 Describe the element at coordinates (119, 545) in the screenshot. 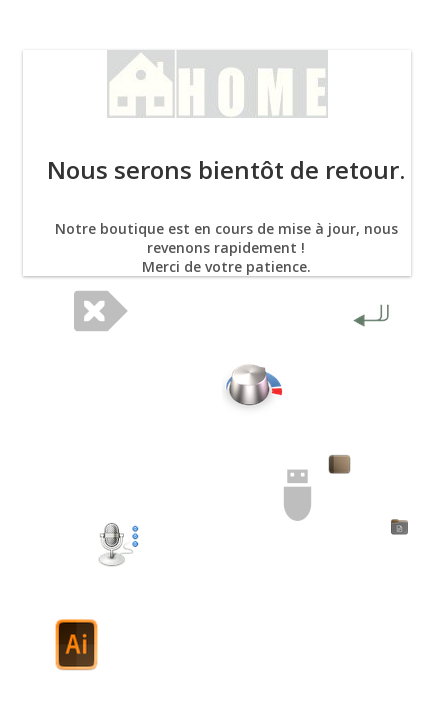

I see `microphone input level is high` at that location.